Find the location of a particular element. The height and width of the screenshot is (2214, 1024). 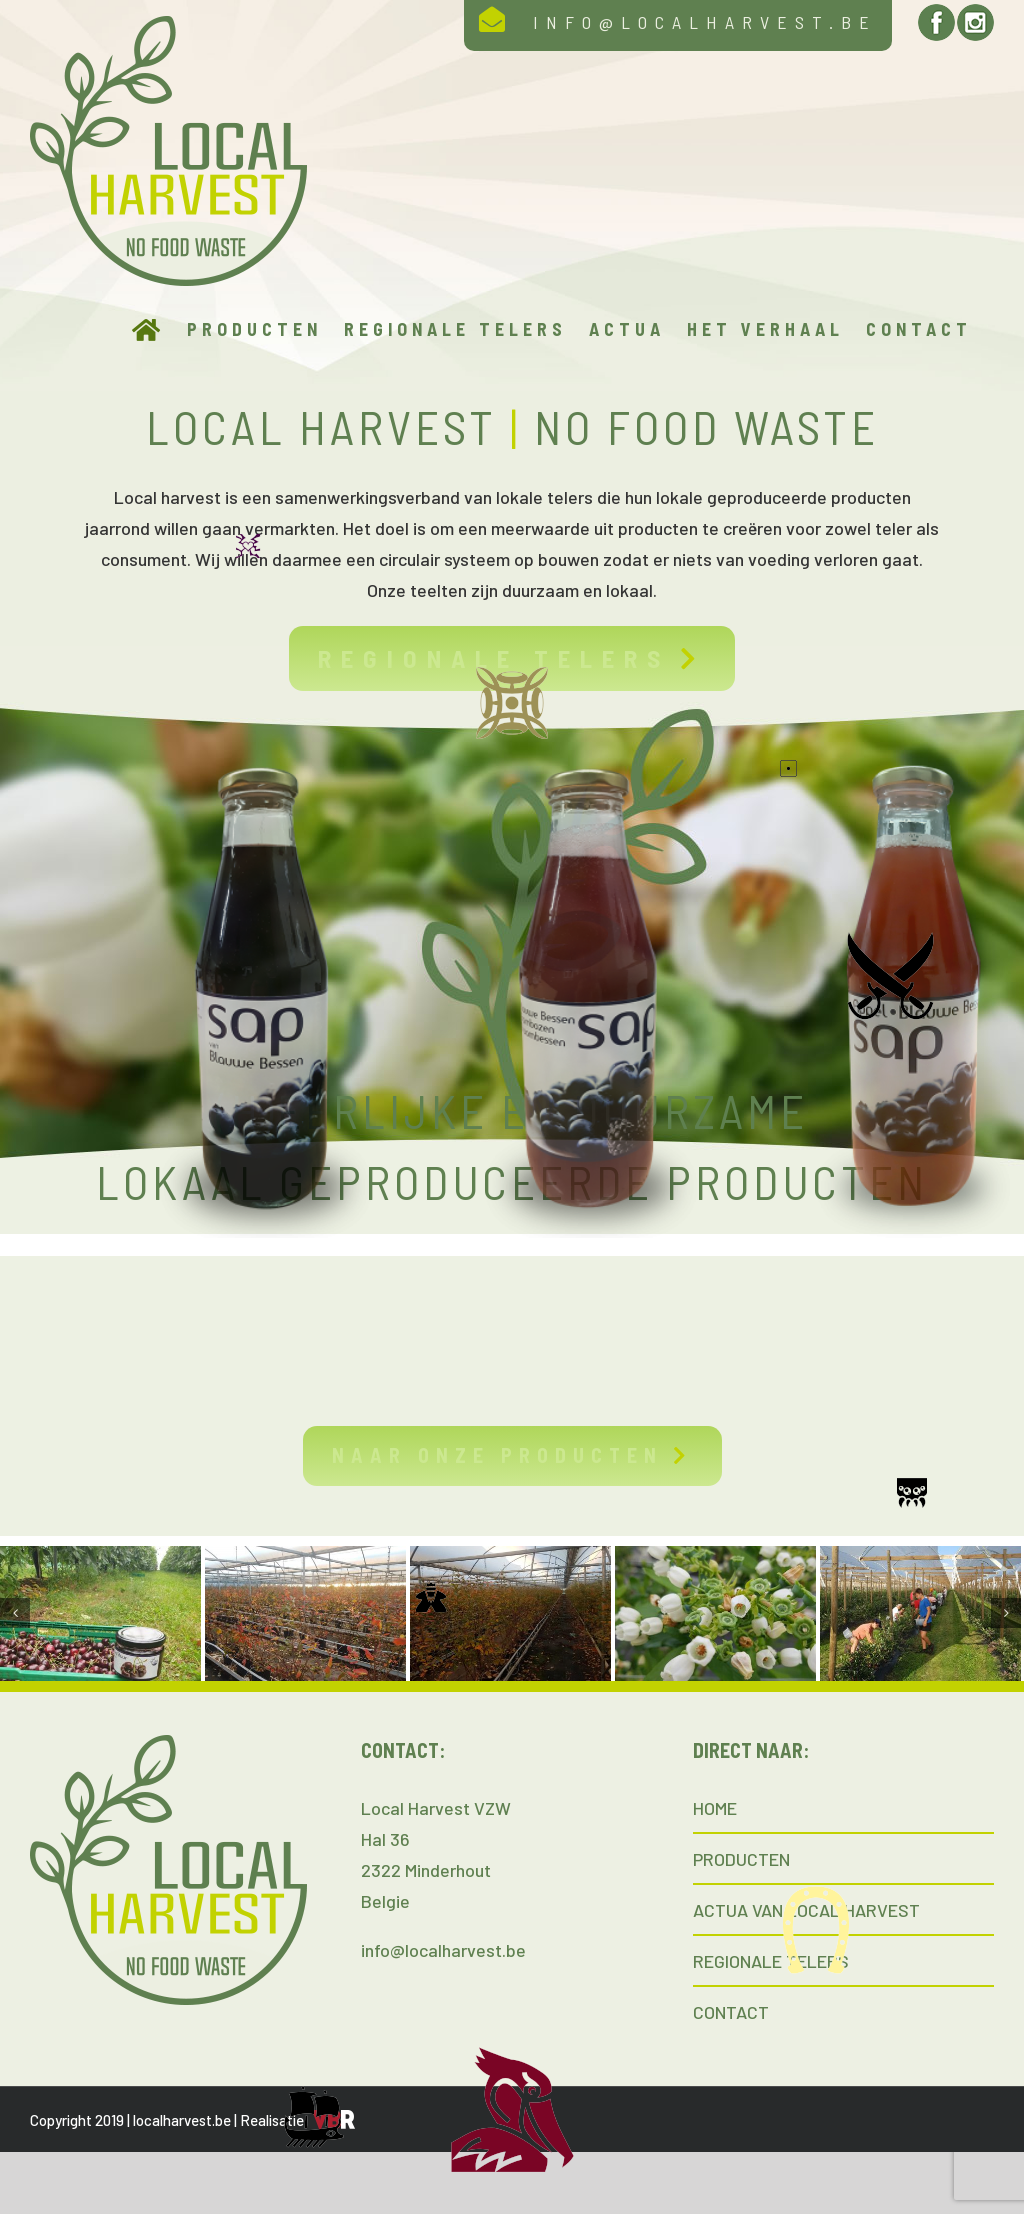

decorative geometric pattern or ornamental design element is located at coordinates (512, 703).